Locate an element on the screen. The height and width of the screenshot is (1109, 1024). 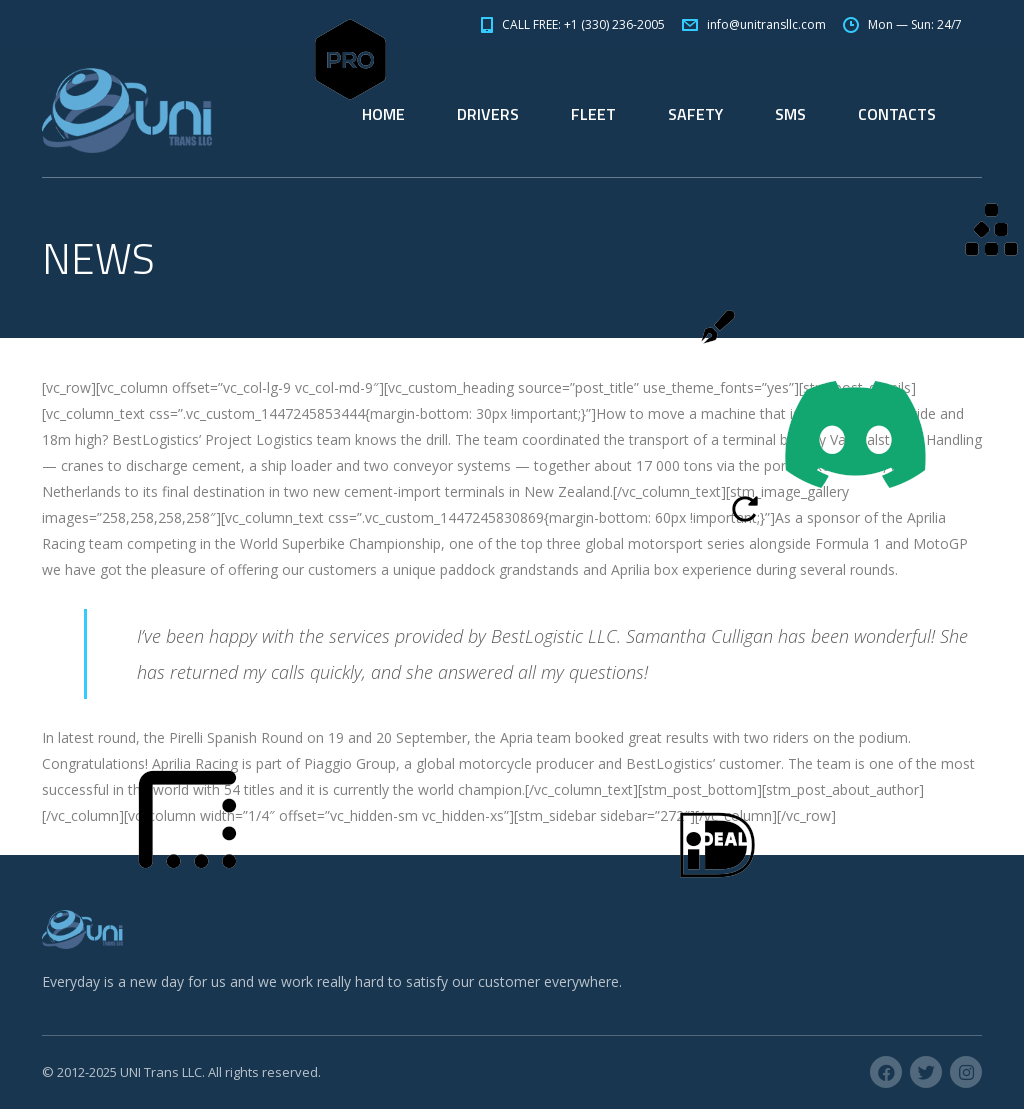
themeco brand logo is located at coordinates (350, 59).